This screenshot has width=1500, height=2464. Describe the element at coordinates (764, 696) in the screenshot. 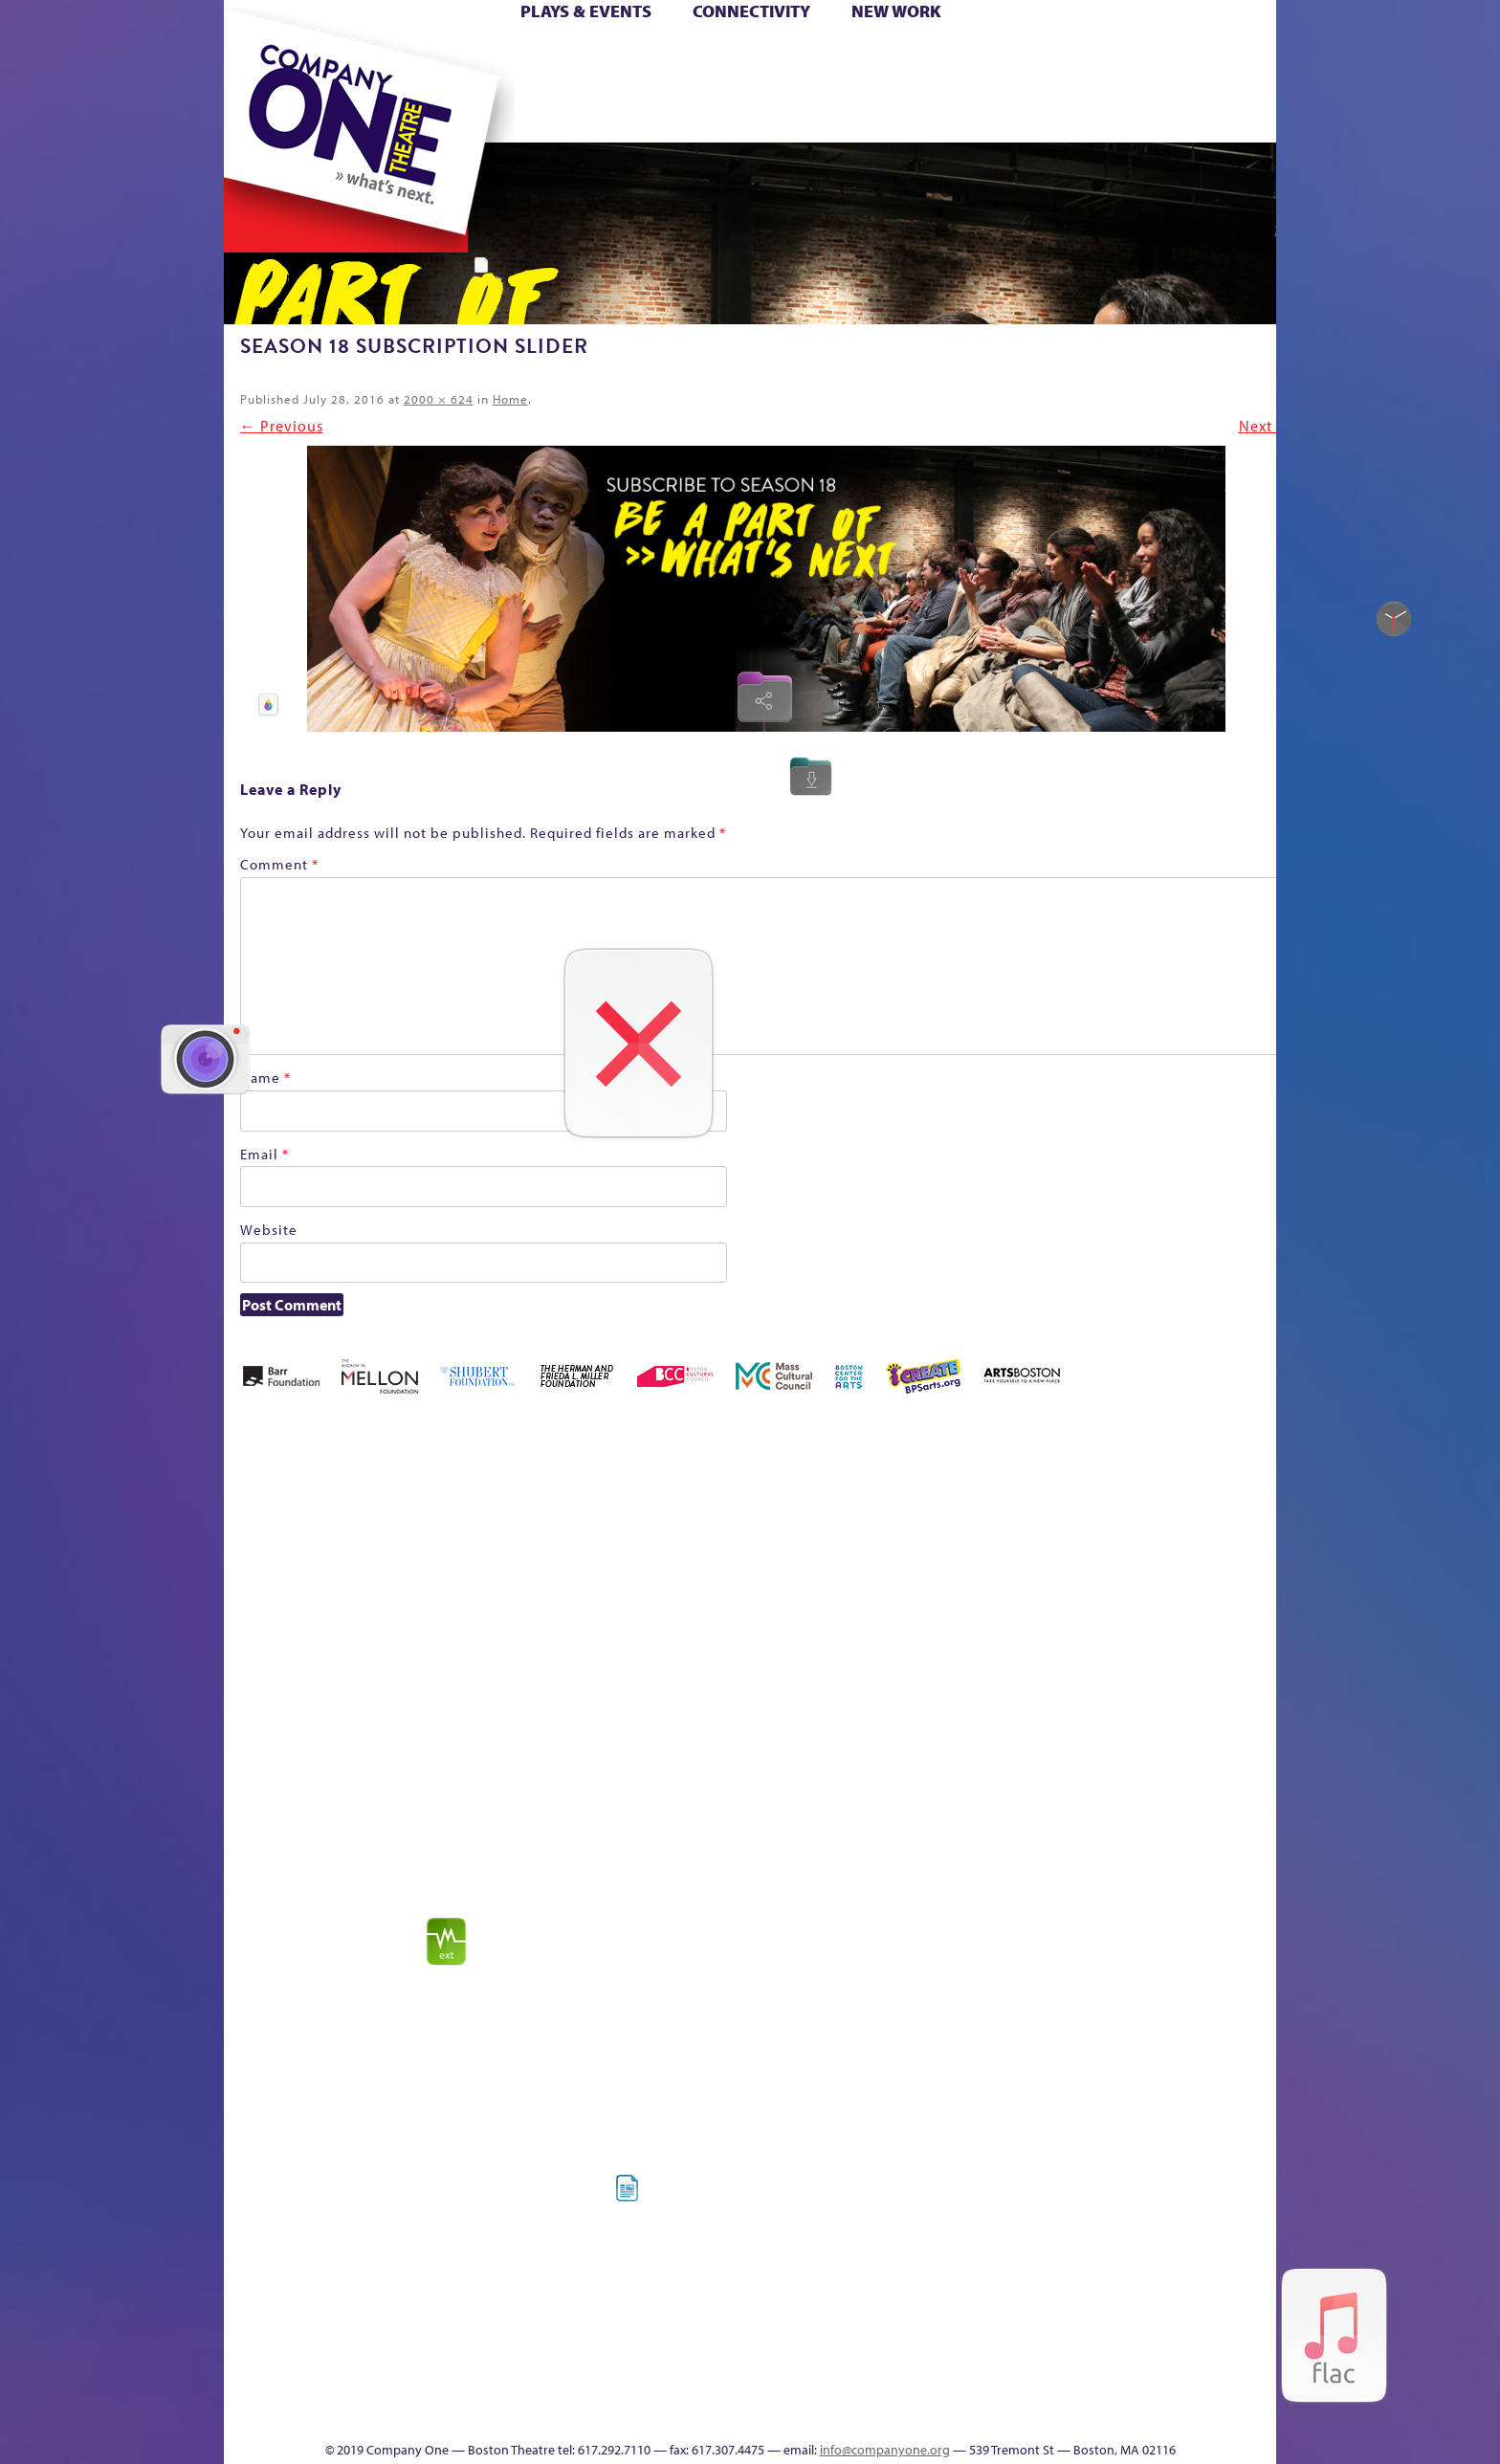

I see `access your public shared folder` at that location.